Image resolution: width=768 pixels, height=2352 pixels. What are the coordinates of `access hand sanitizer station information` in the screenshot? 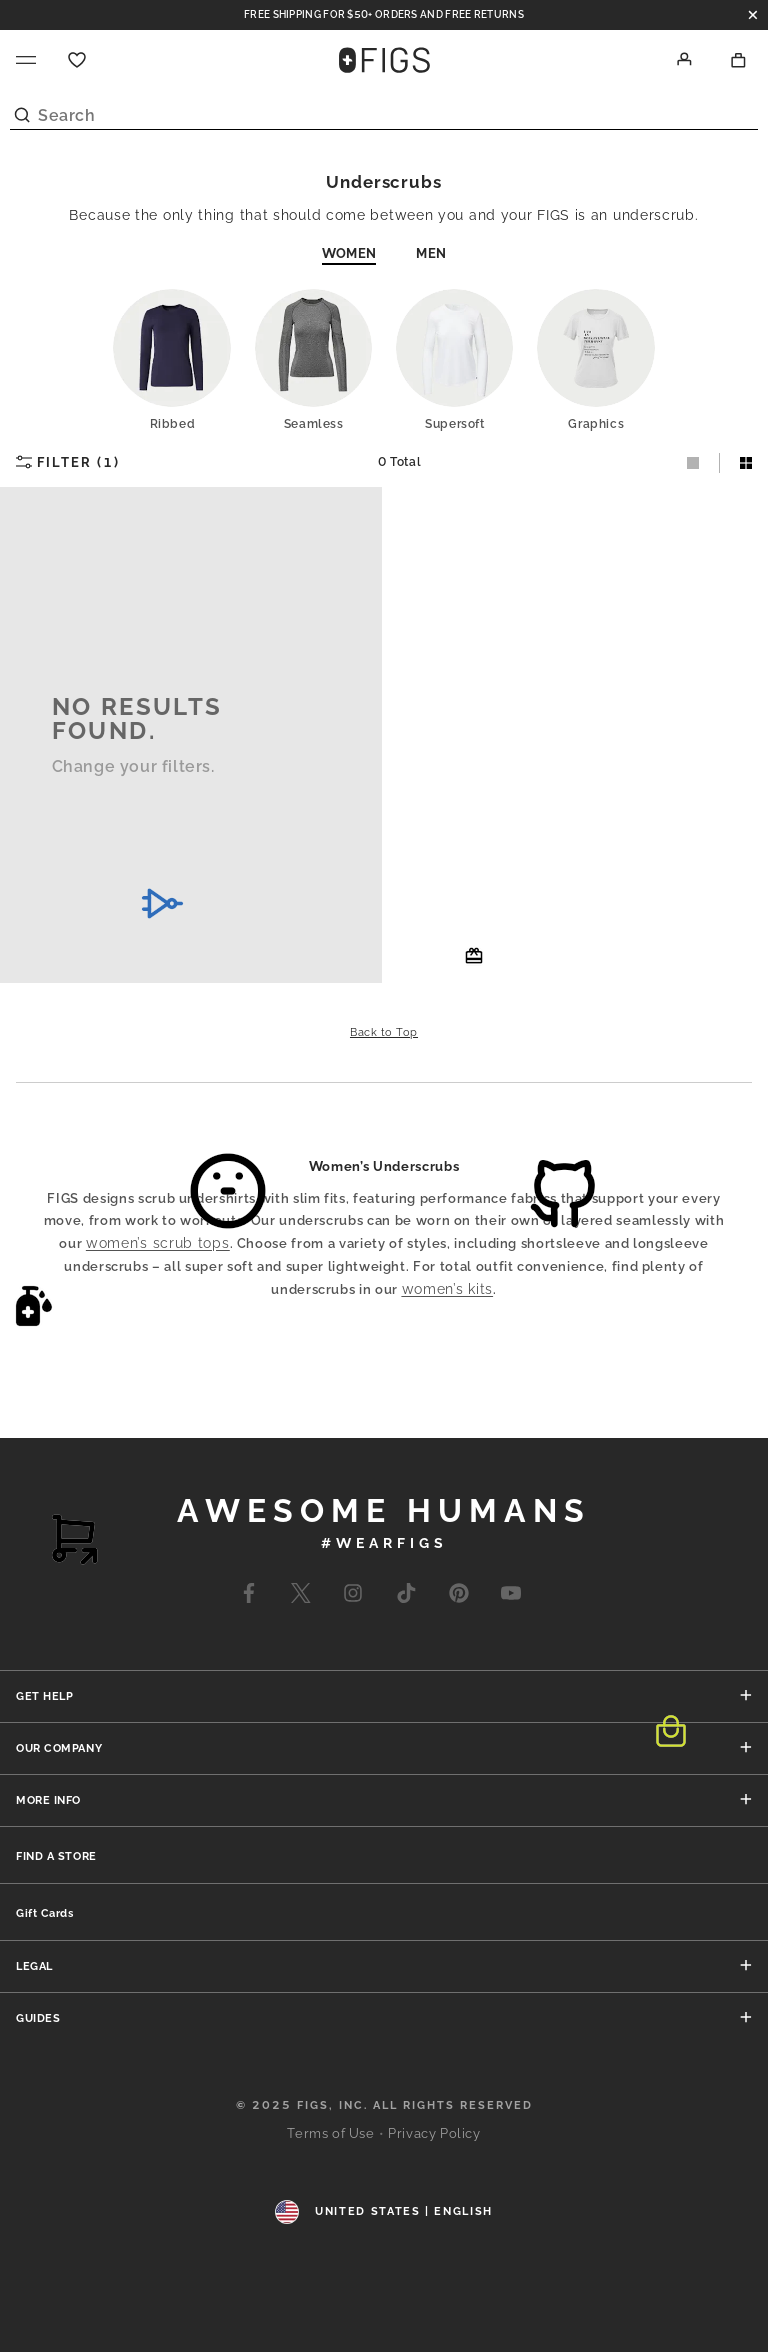 It's located at (32, 1306).